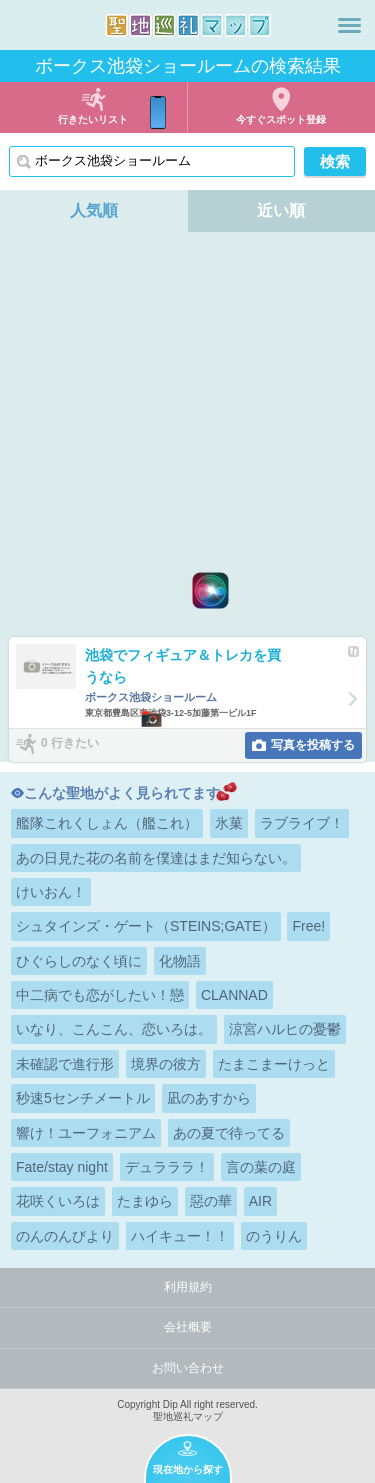 The width and height of the screenshot is (375, 1483). I want to click on beats wireless earbuds - disconnected or unavailable, so click(226, 791).